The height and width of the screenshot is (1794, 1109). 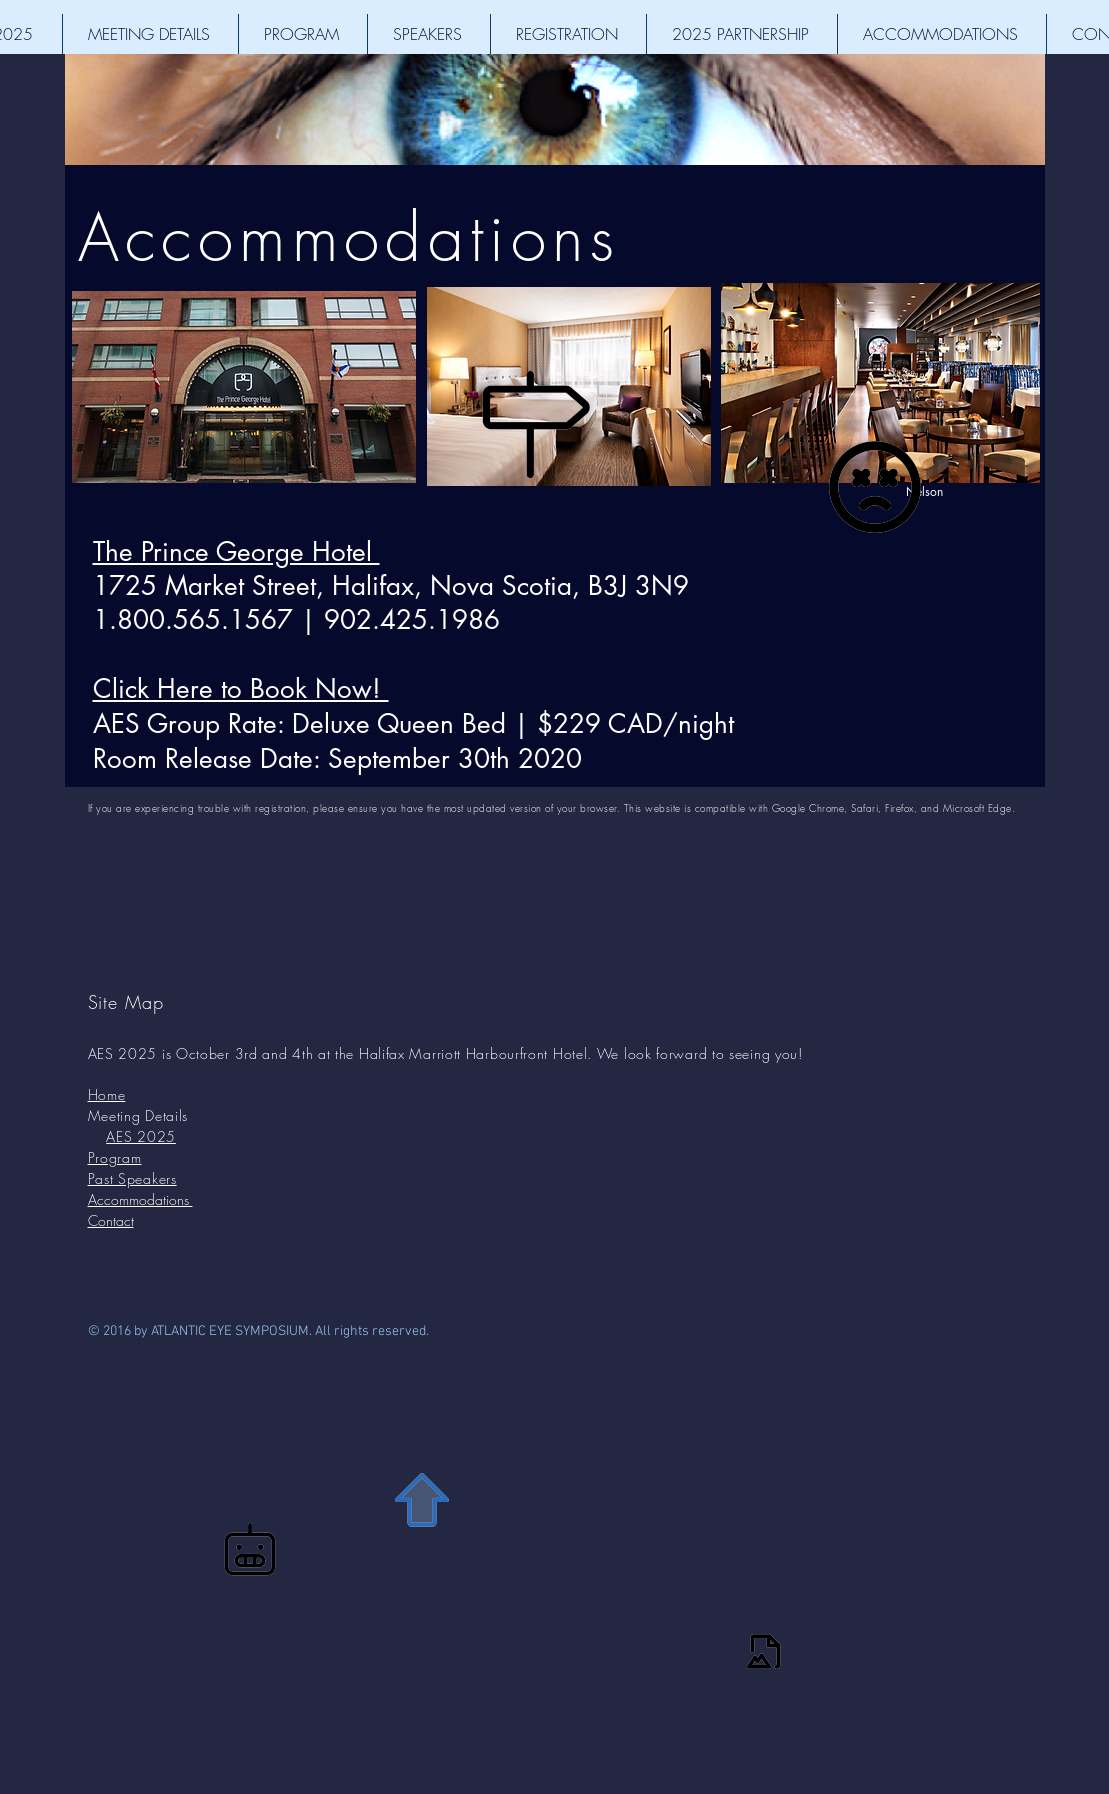 I want to click on upload a file or content, so click(x=422, y=1502).